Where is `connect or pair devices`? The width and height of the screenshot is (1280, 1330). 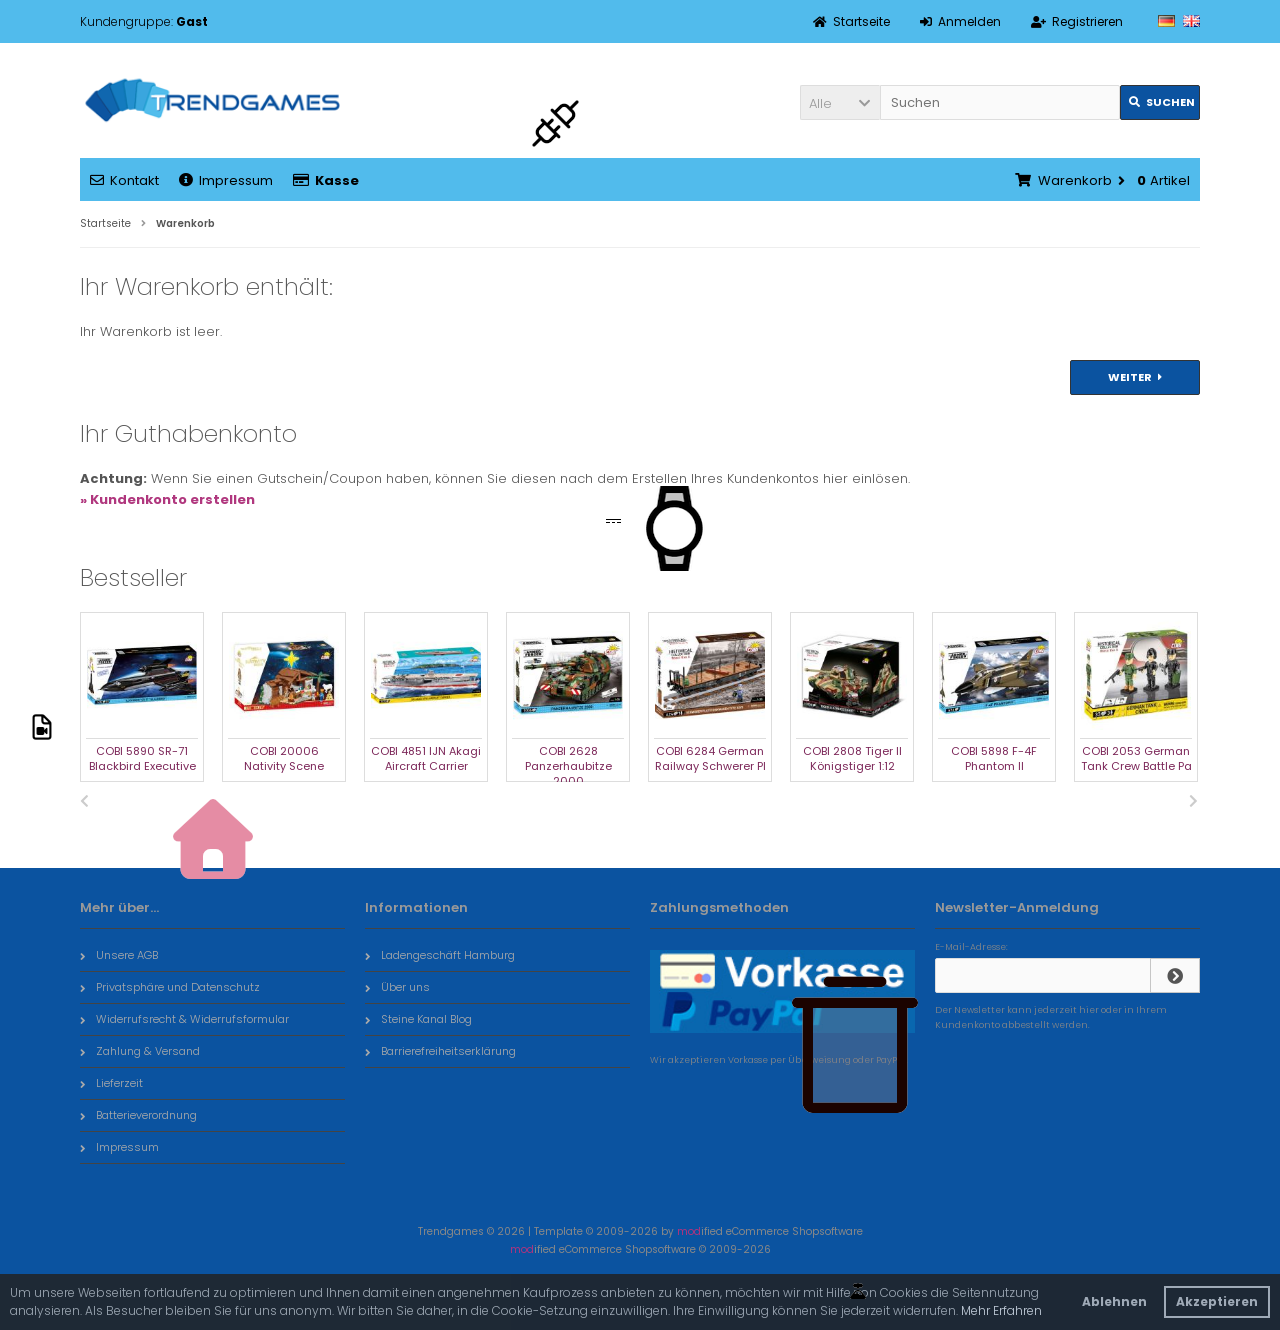 connect or pair devices is located at coordinates (555, 123).